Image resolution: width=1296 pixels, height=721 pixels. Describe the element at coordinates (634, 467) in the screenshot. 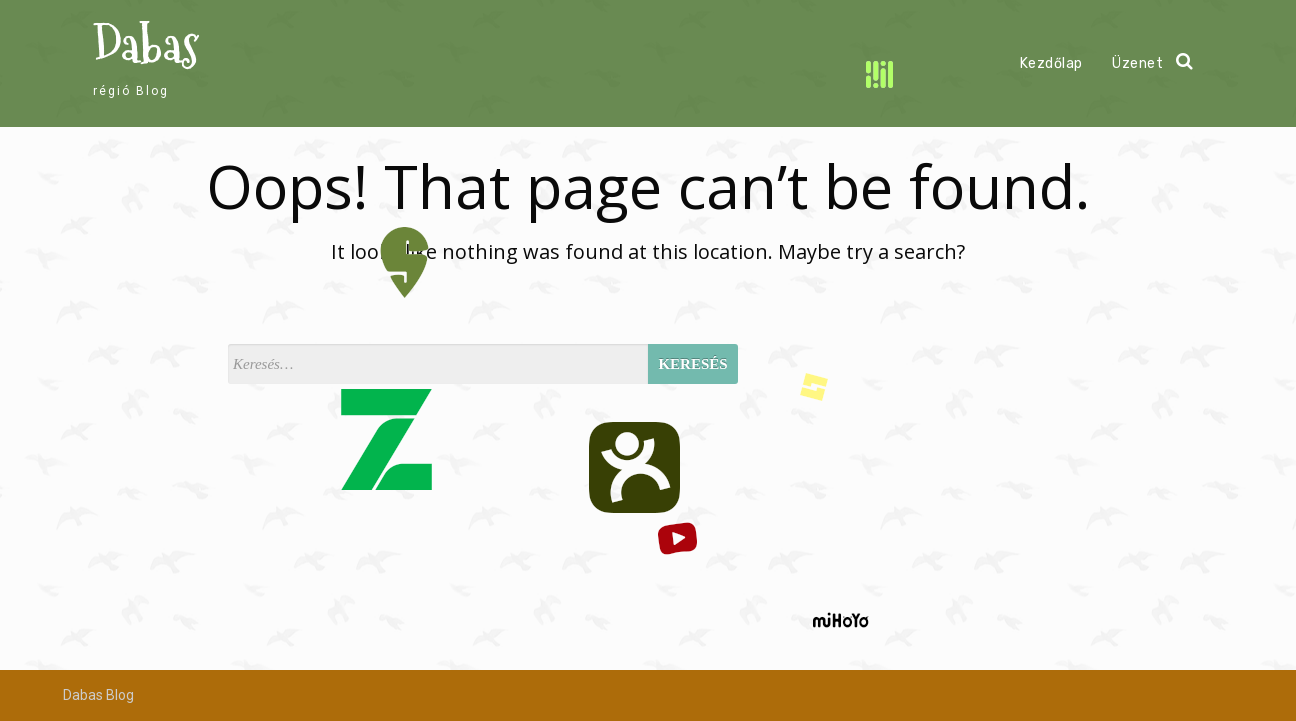

I see `open the Dianping app` at that location.